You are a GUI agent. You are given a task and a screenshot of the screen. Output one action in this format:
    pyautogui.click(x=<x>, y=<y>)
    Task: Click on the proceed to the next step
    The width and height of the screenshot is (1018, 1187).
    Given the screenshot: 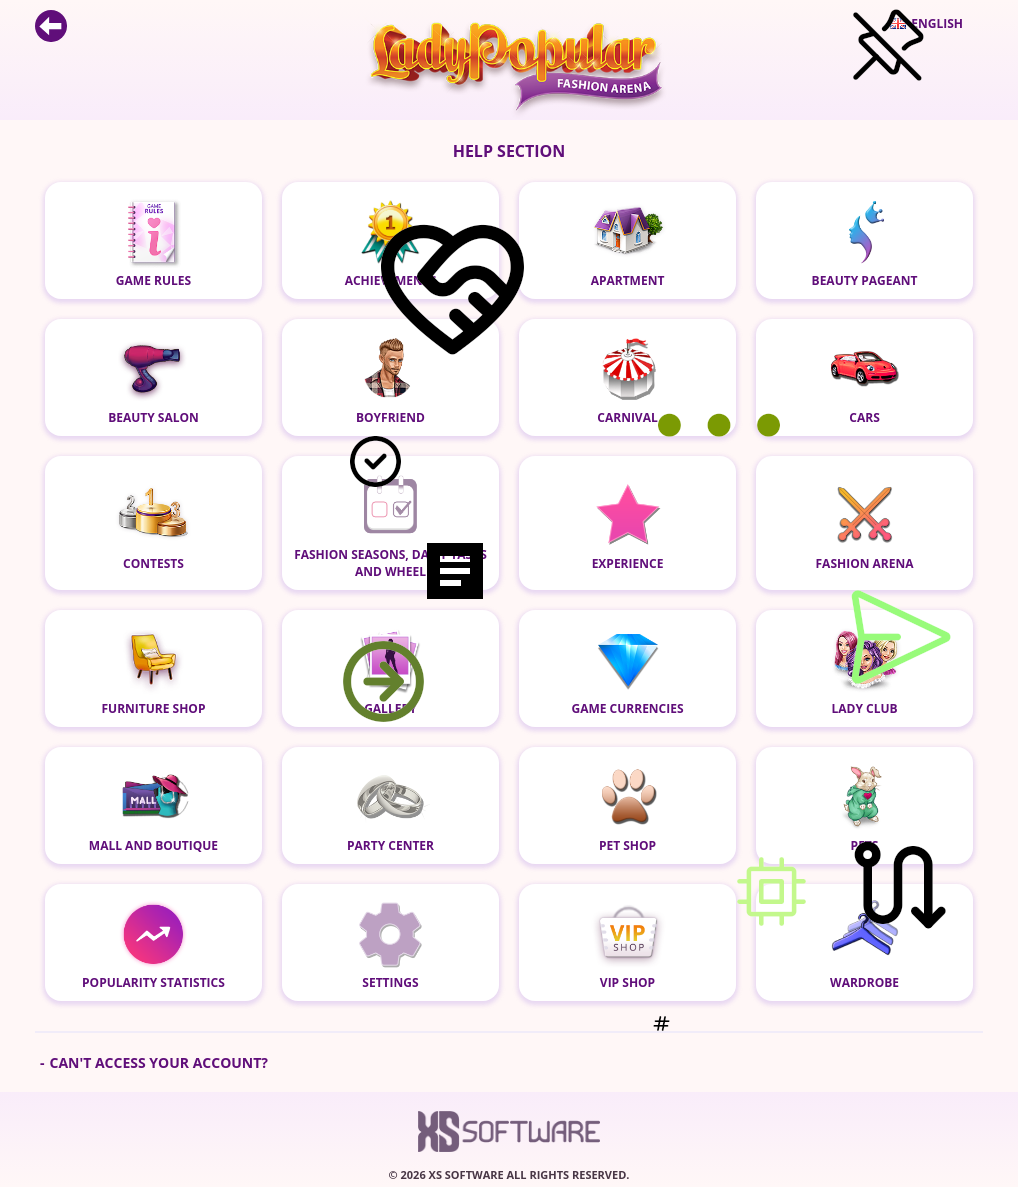 What is the action you would take?
    pyautogui.click(x=383, y=681)
    